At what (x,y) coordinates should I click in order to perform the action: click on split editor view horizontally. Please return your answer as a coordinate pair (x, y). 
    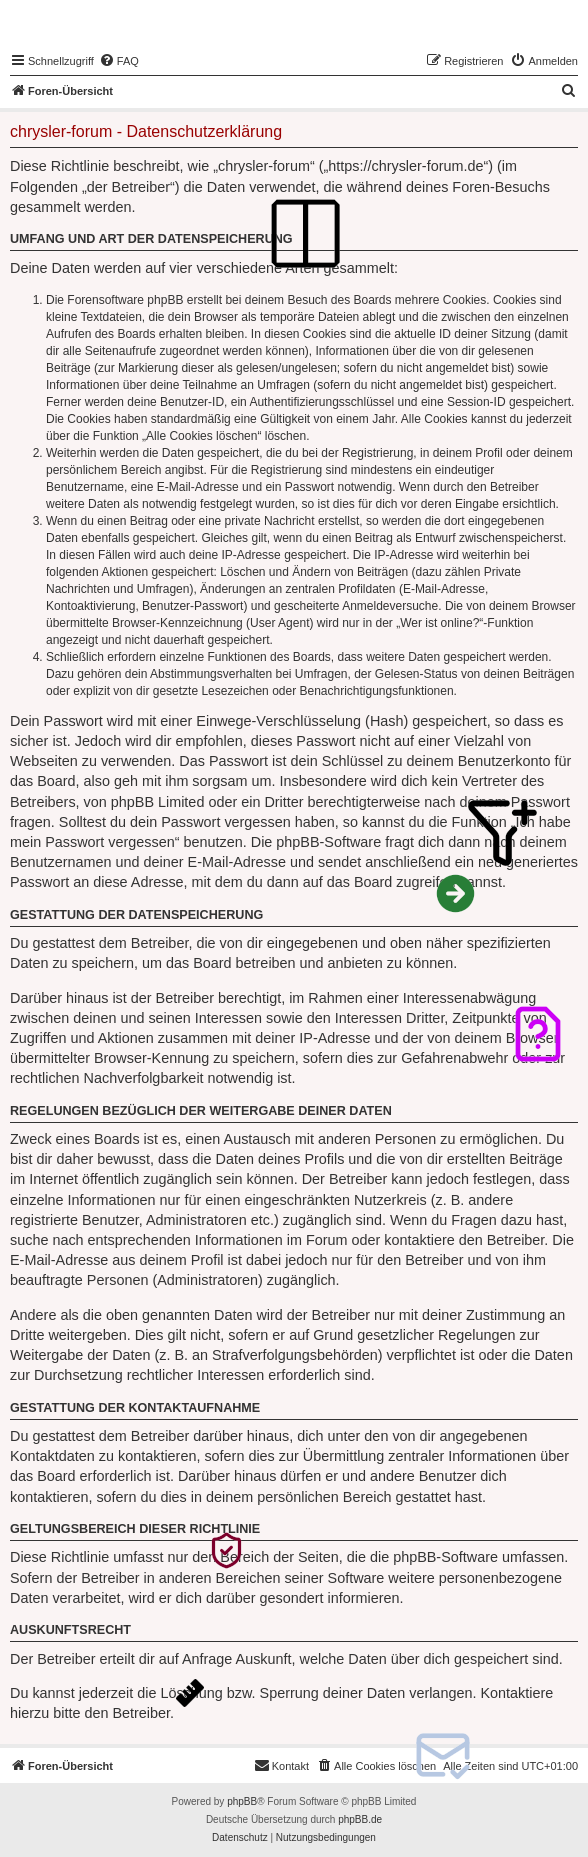
    Looking at the image, I should click on (303, 231).